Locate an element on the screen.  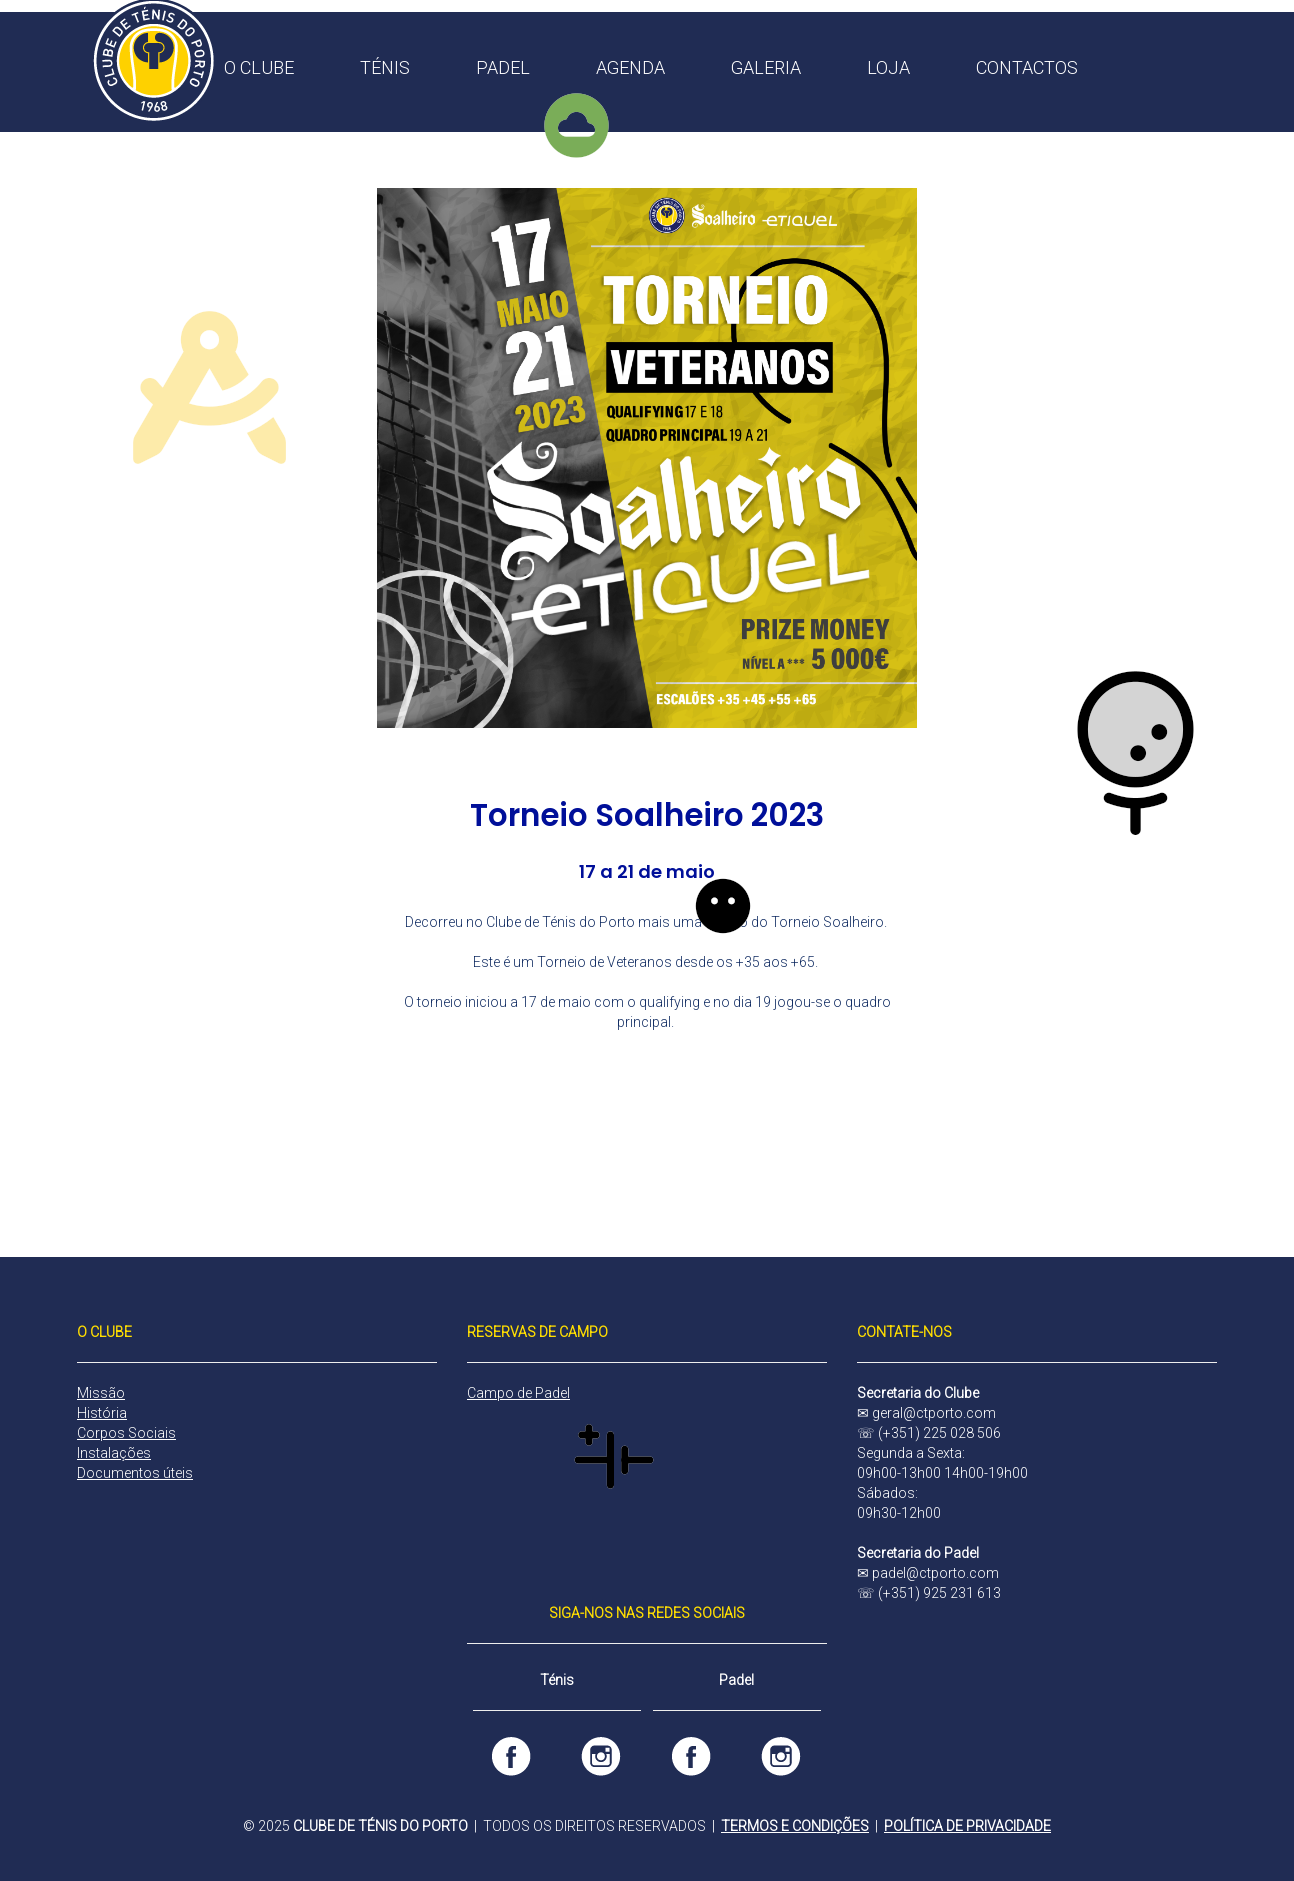
access golf-related features or content is located at coordinates (1135, 750).